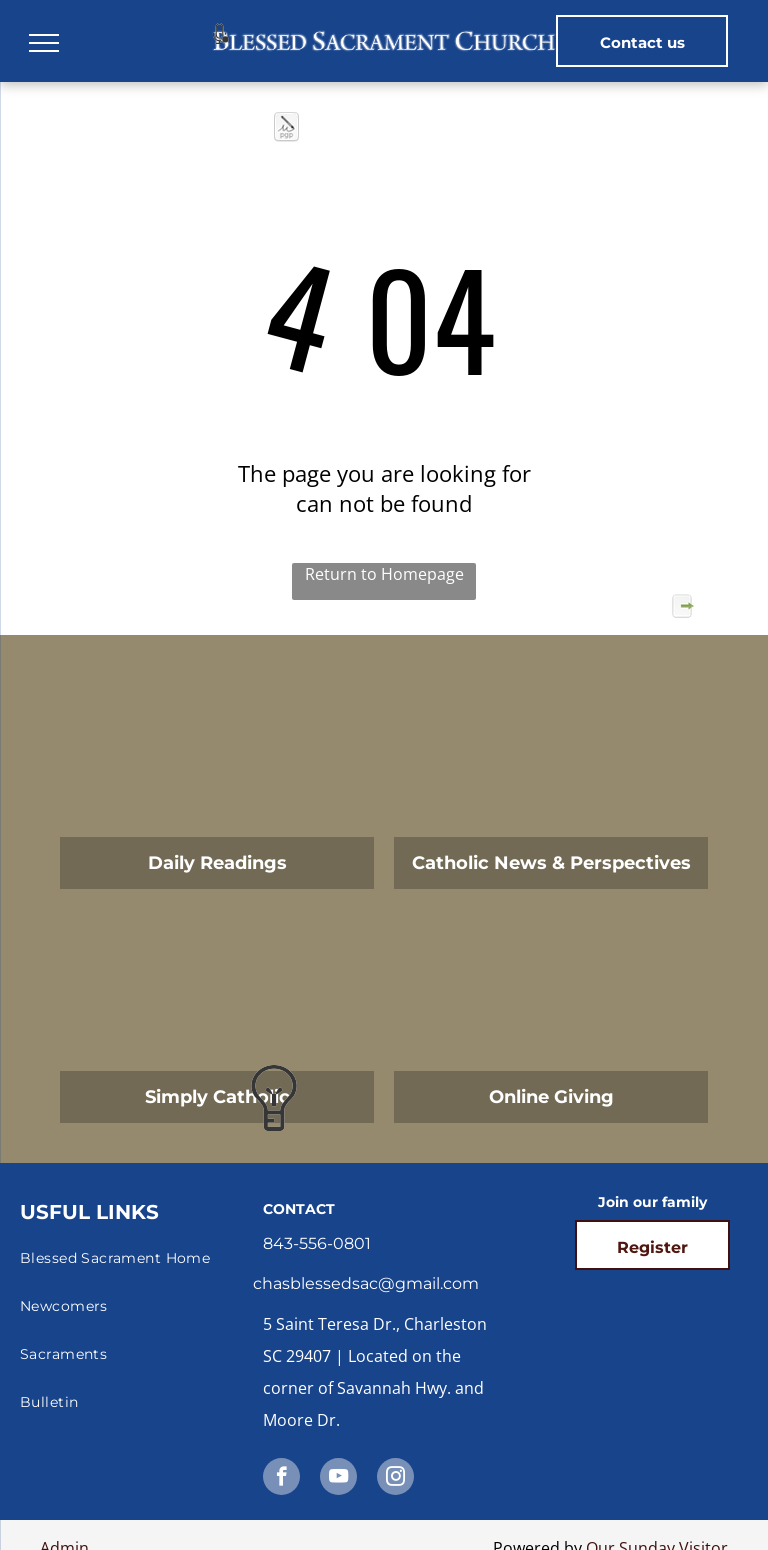 This screenshot has height=1550, width=768. Describe the element at coordinates (272, 1098) in the screenshot. I see `access object emojis and symbols` at that location.